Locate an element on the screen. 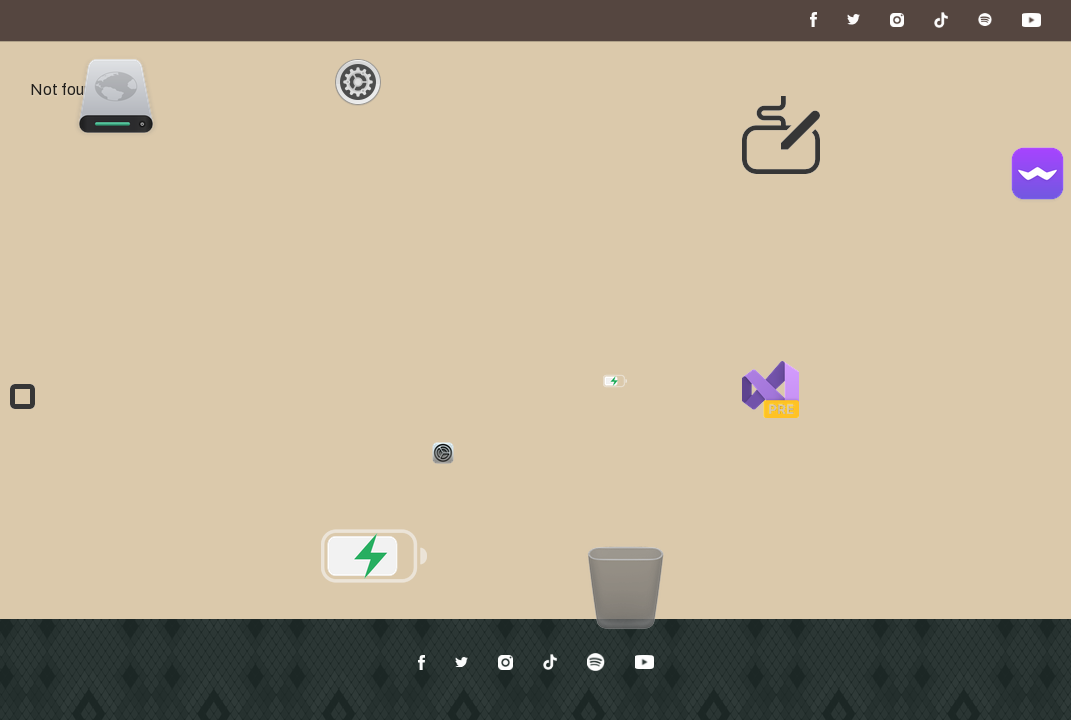 The image size is (1071, 720). stop or halt current media playback is located at coordinates (45, 374).